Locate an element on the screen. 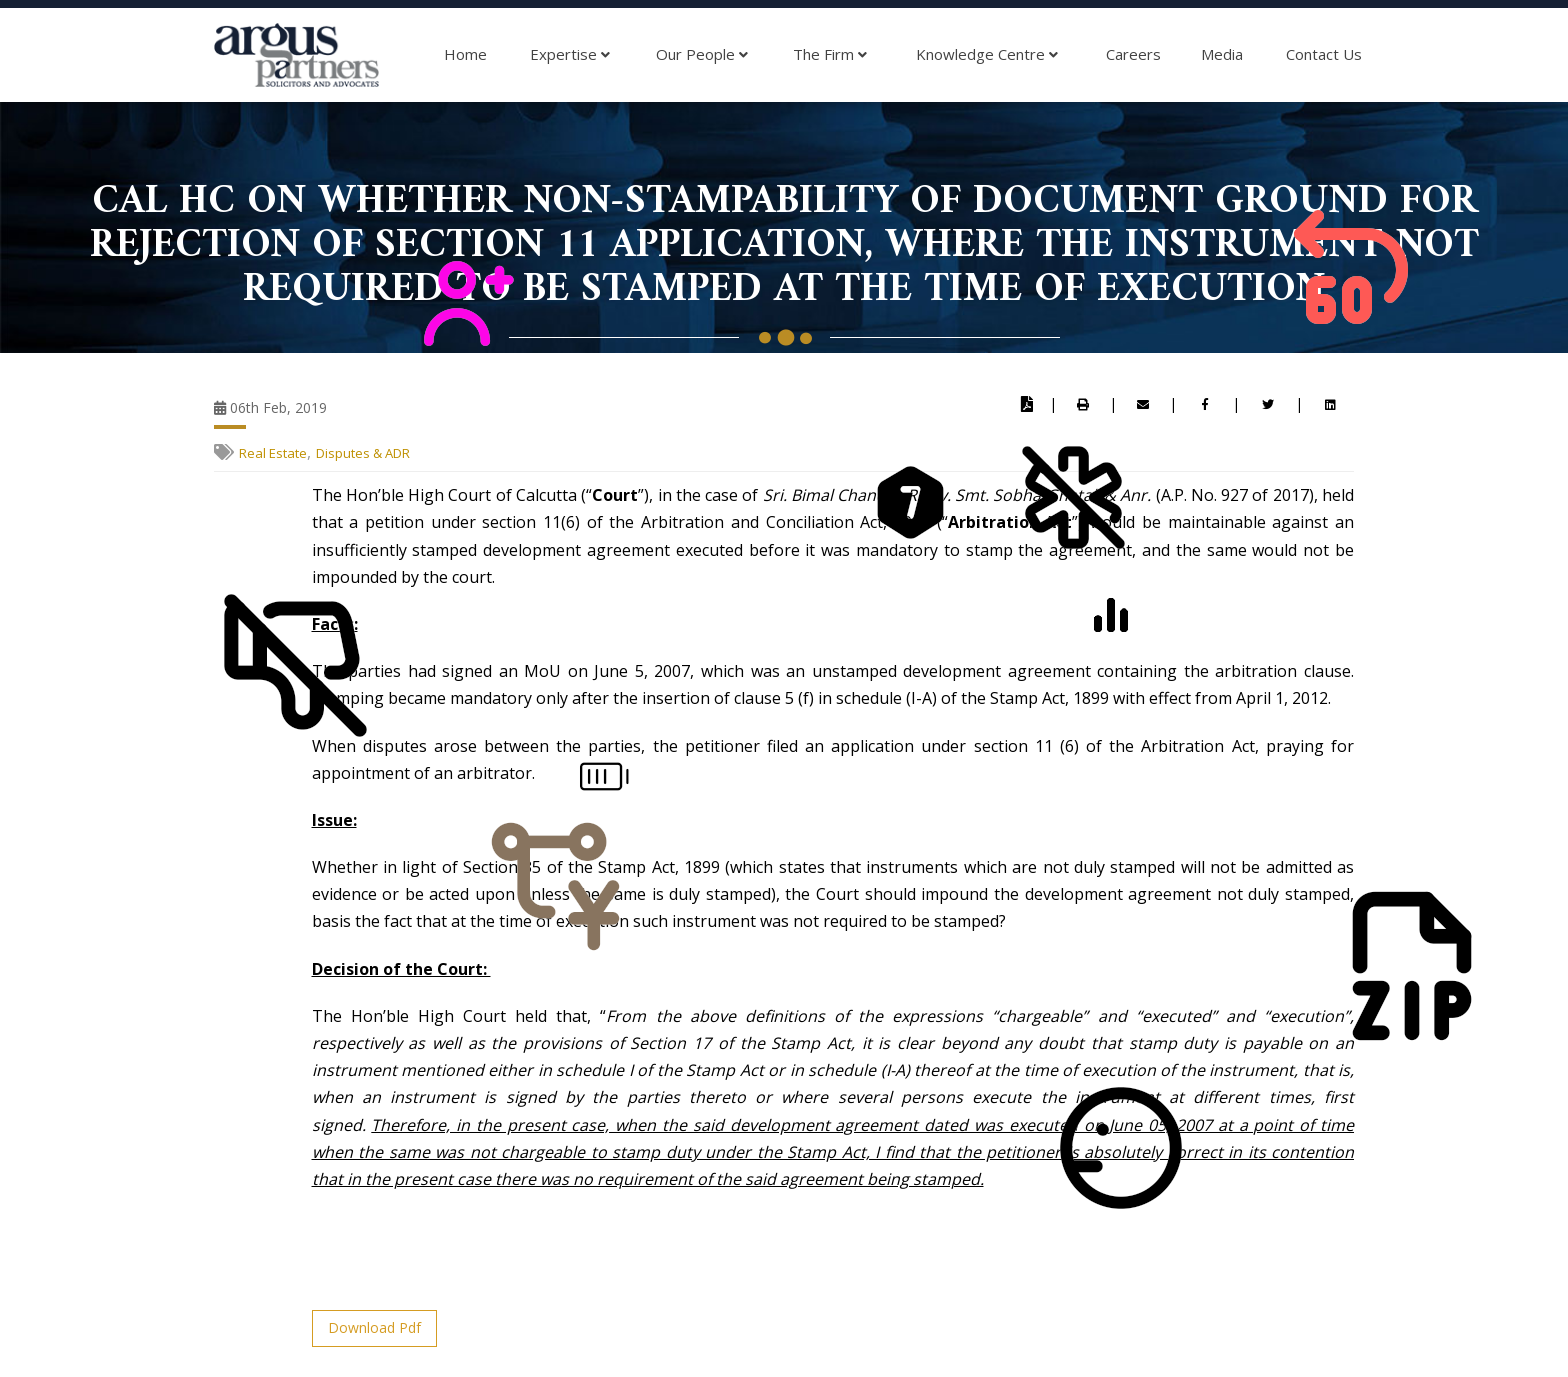 This screenshot has height=1377, width=1568. indicates a compressed zip file is located at coordinates (1412, 966).